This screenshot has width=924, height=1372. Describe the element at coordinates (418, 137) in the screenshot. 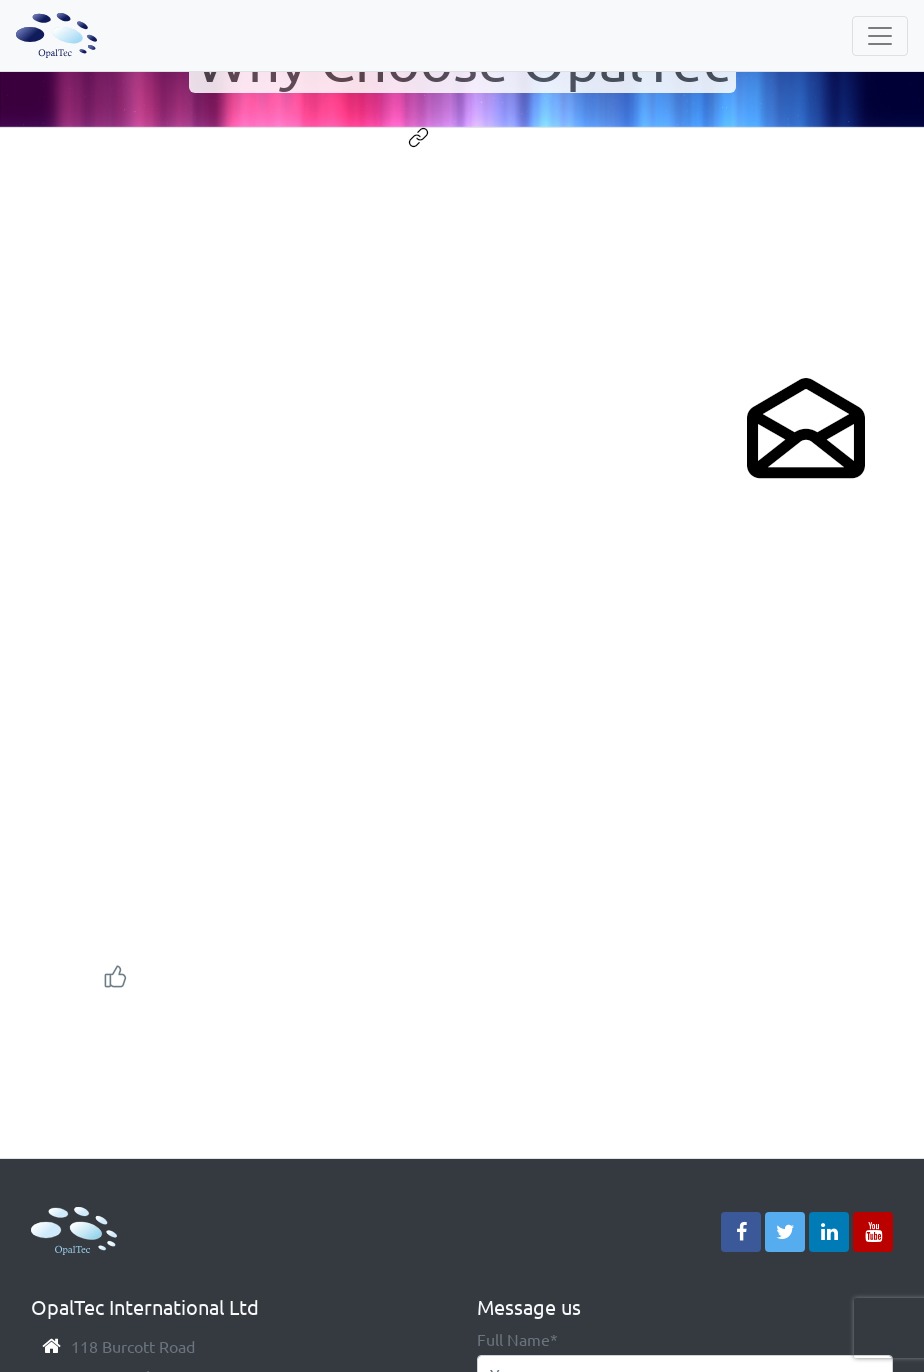

I see `copy or share a link` at that location.